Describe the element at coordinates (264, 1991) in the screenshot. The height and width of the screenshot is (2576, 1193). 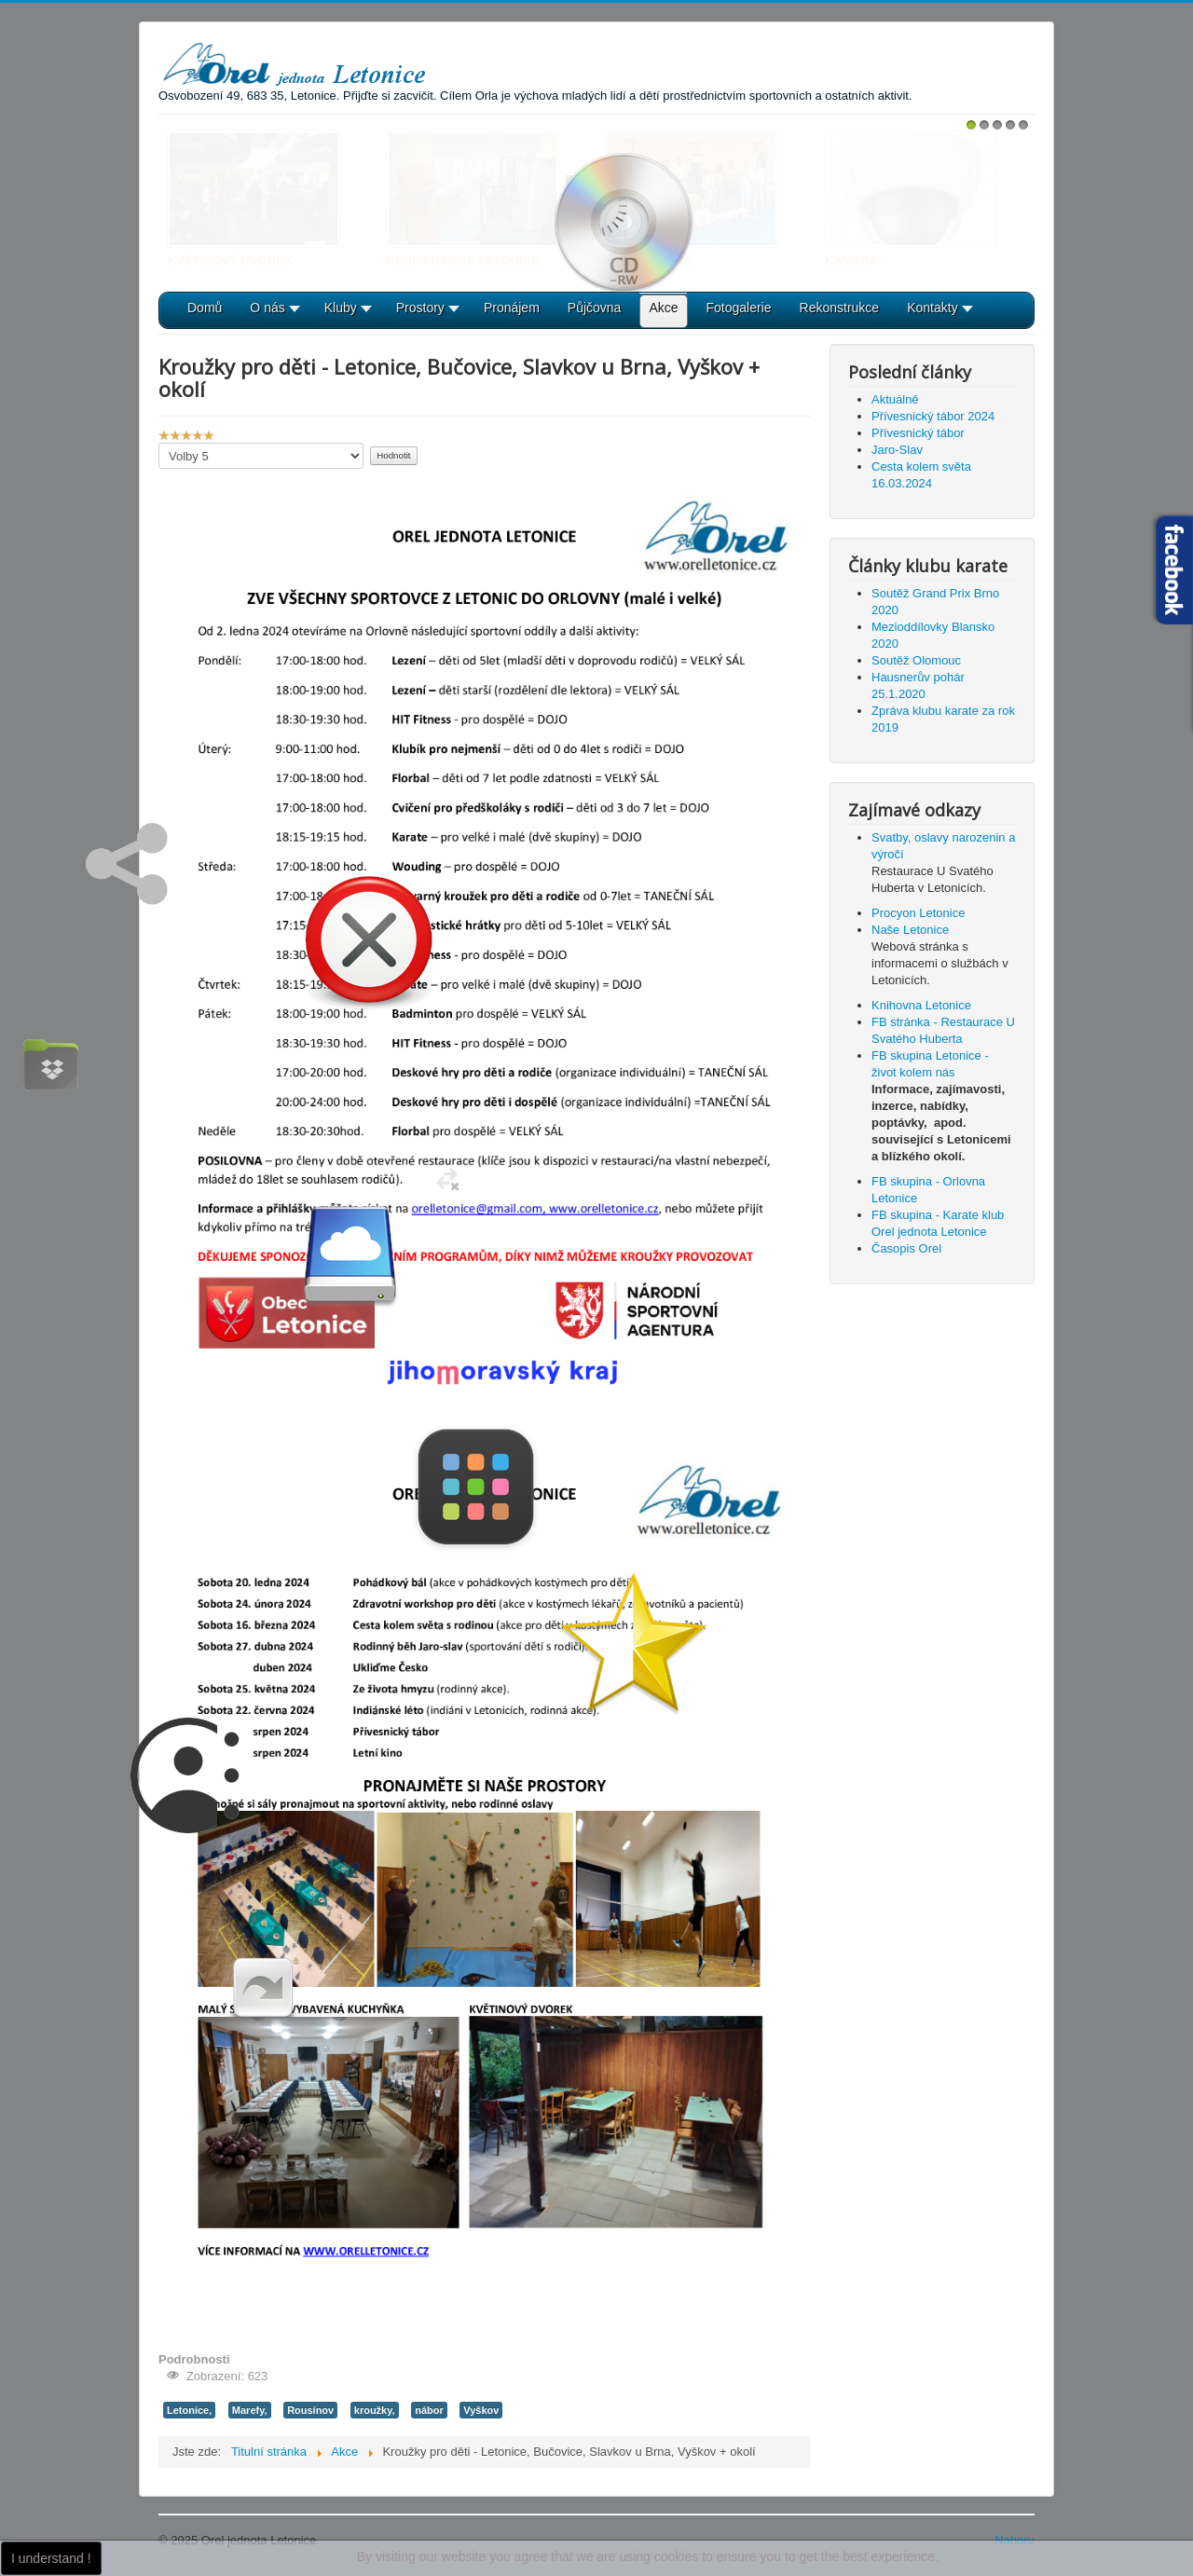
I see `indicates a symbolic link or shortcut to another file` at that location.